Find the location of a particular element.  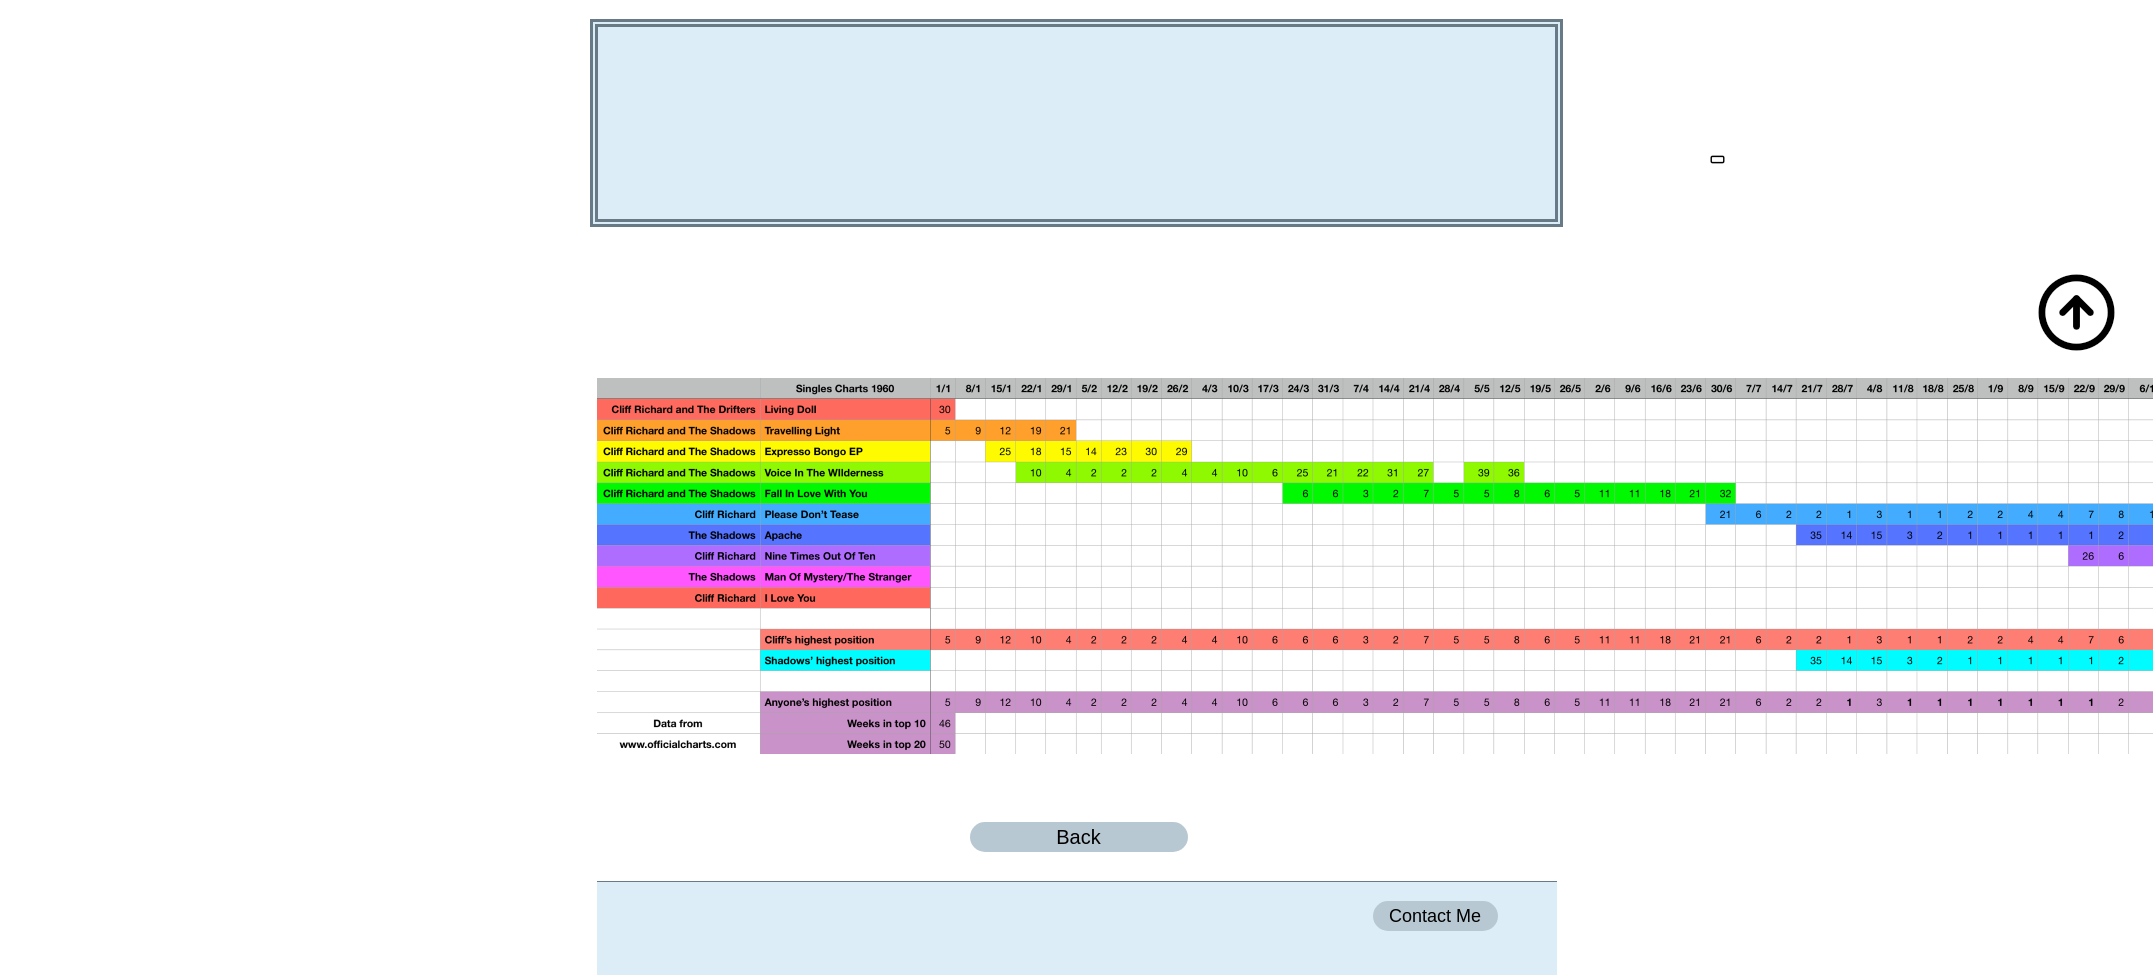

scroll to top of page is located at coordinates (2076, 312).